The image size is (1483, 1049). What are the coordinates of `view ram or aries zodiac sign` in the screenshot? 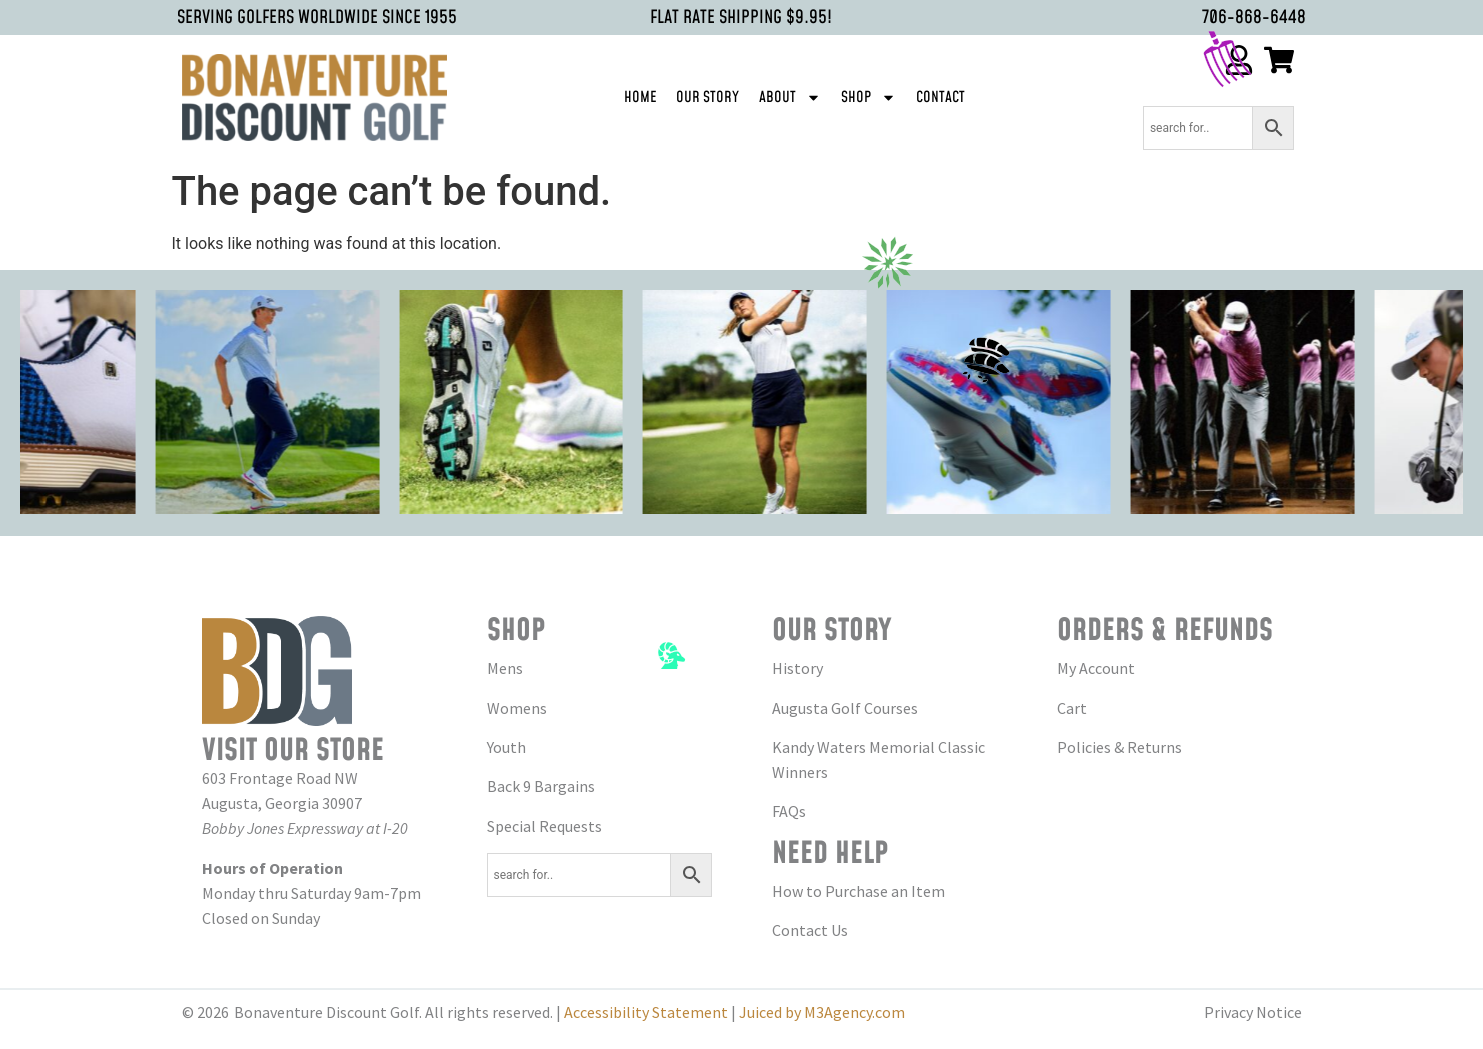 It's located at (671, 655).